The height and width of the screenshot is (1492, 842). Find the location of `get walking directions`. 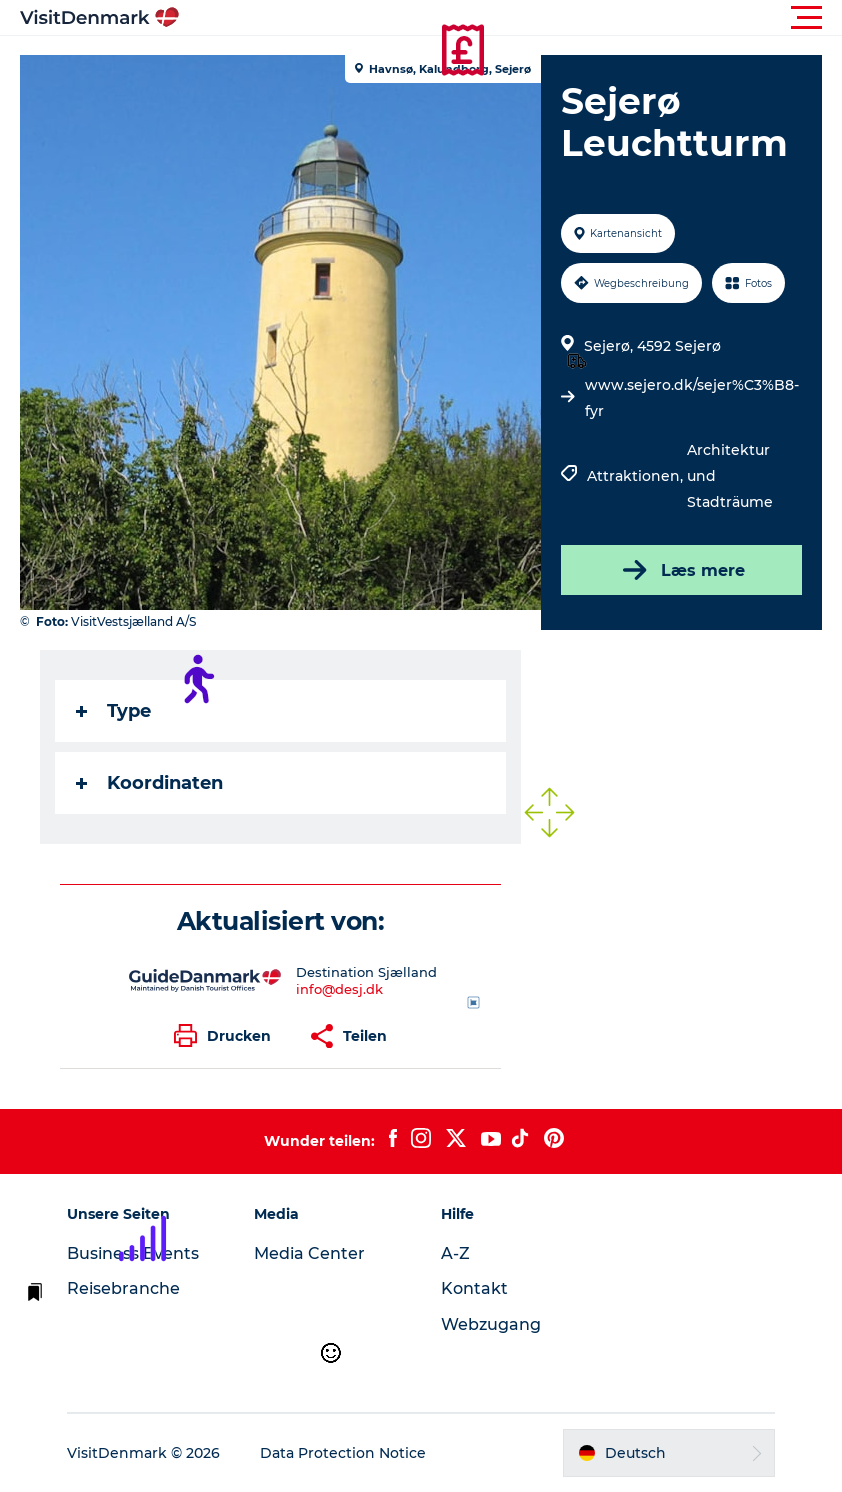

get walking directions is located at coordinates (198, 679).